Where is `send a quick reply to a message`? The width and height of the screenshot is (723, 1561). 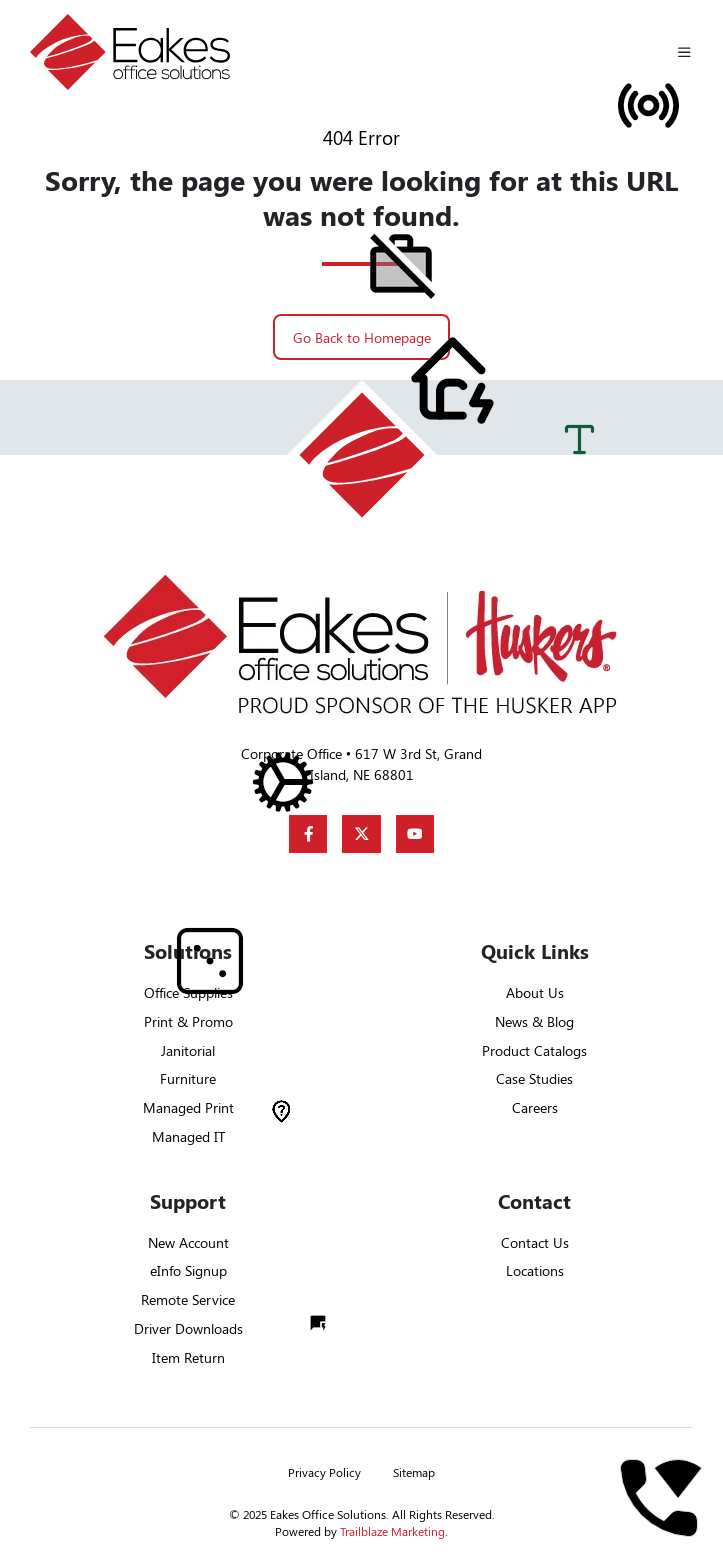 send a quick reply to a message is located at coordinates (318, 1323).